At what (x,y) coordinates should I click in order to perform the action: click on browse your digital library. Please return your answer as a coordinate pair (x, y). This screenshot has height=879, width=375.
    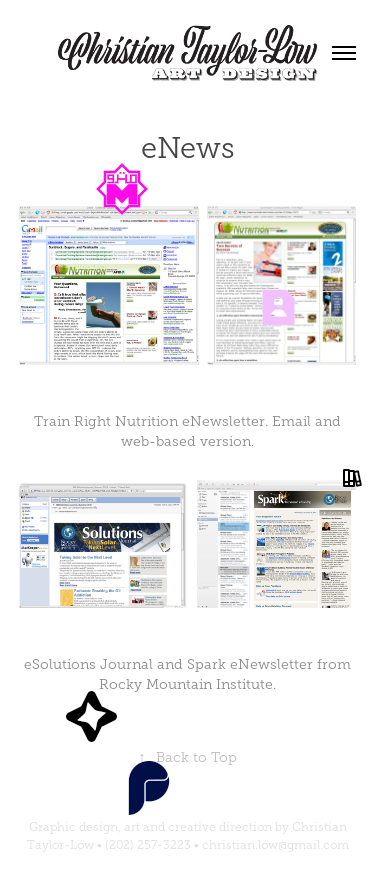
    Looking at the image, I should click on (352, 478).